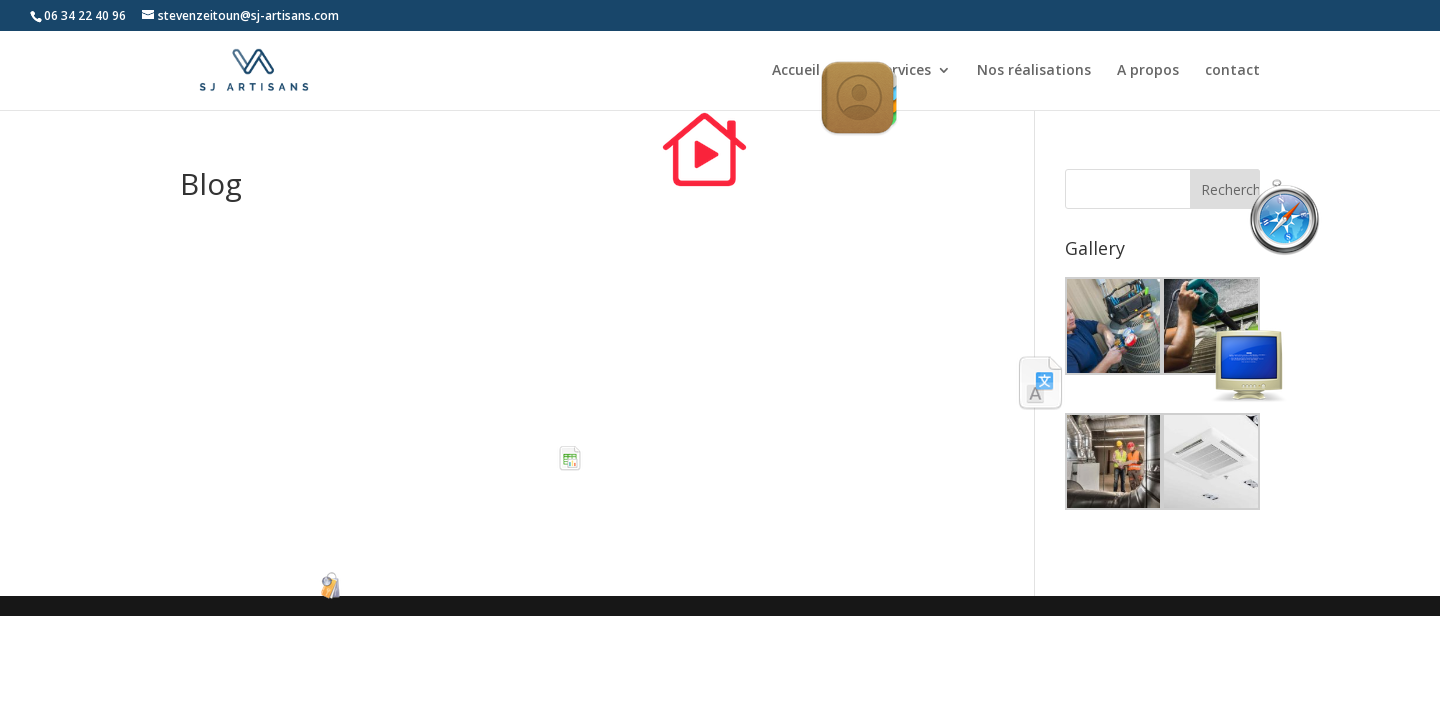 The image size is (1440, 720). I want to click on connect to a windows PC or external computer, so click(1249, 364).